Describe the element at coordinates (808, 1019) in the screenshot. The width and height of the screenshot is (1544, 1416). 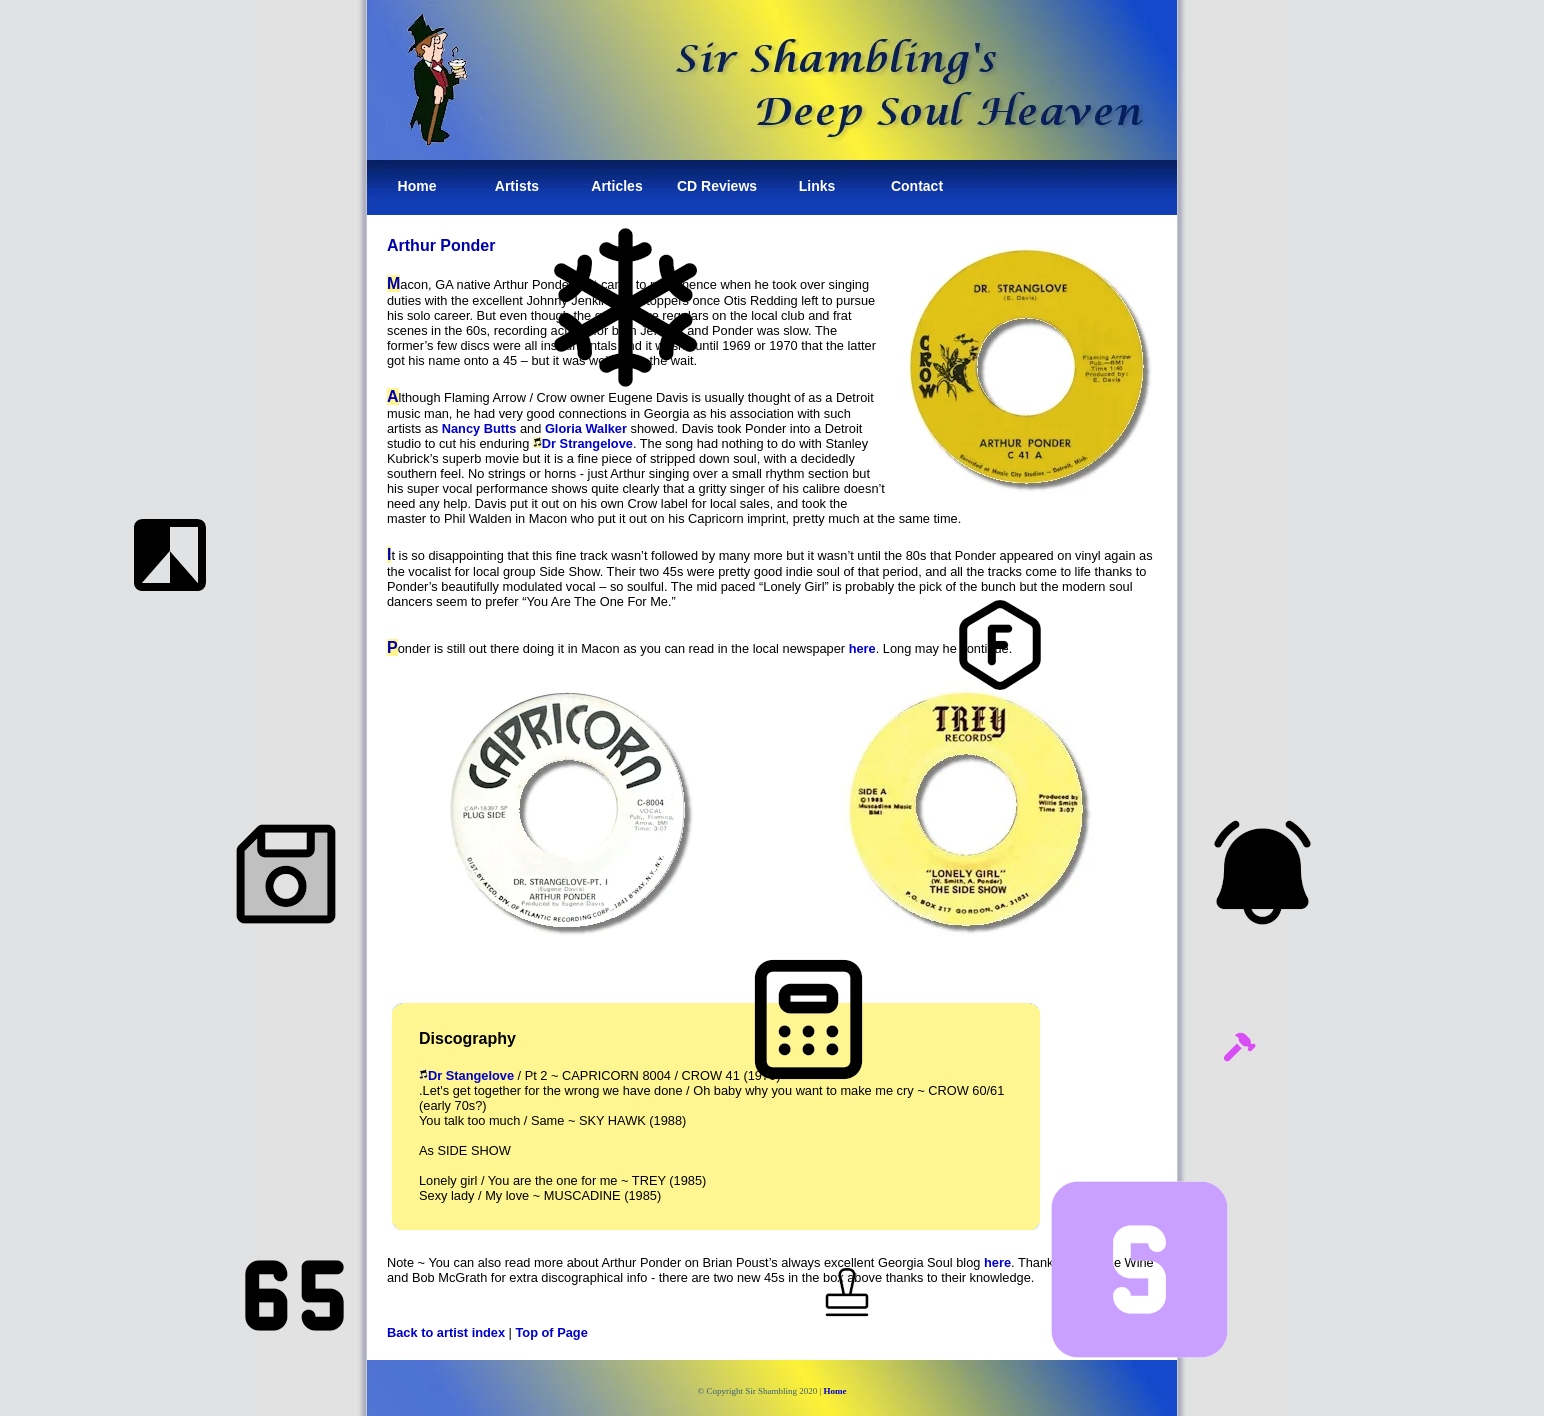
I see `open the calculator app` at that location.